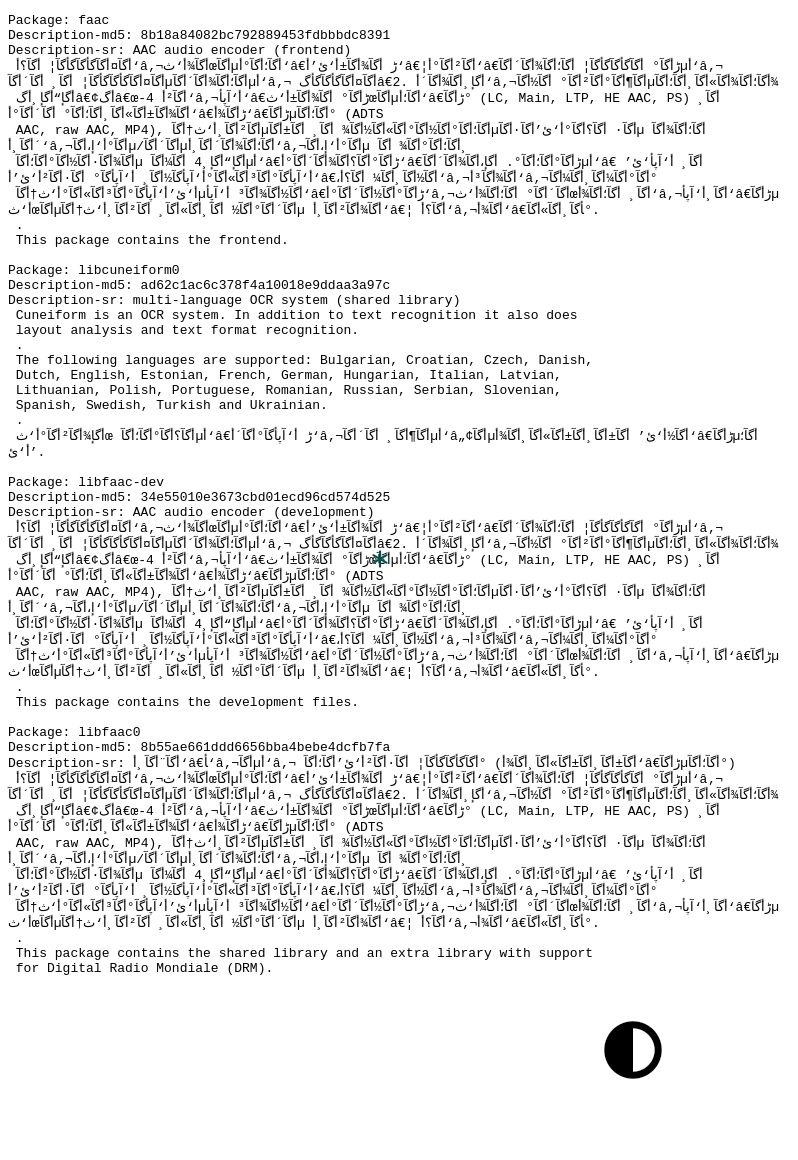  Describe the element at coordinates (633, 1050) in the screenshot. I see `toggle between light and dark mode` at that location.